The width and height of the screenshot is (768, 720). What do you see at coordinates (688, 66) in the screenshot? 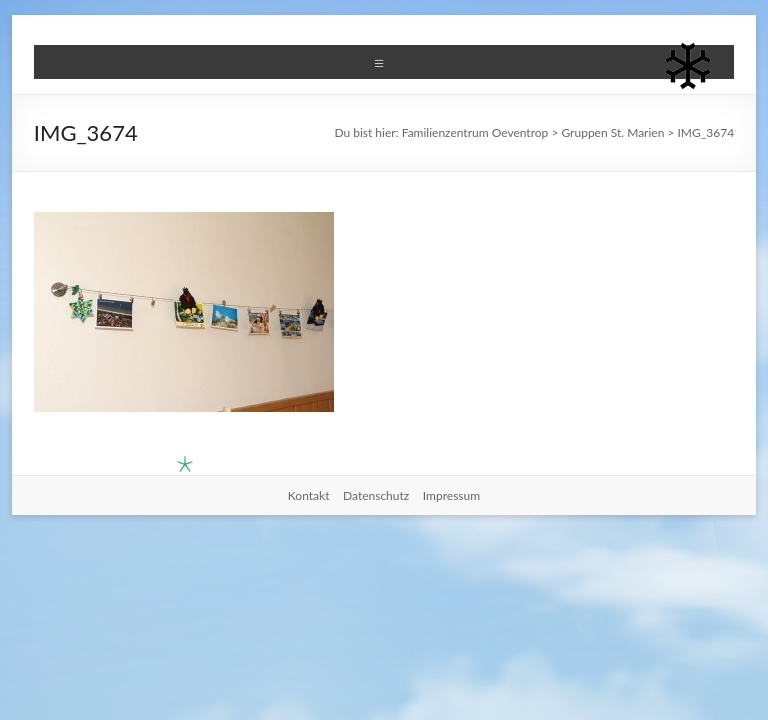
I see `activate cooling or air conditioning mode` at bounding box center [688, 66].